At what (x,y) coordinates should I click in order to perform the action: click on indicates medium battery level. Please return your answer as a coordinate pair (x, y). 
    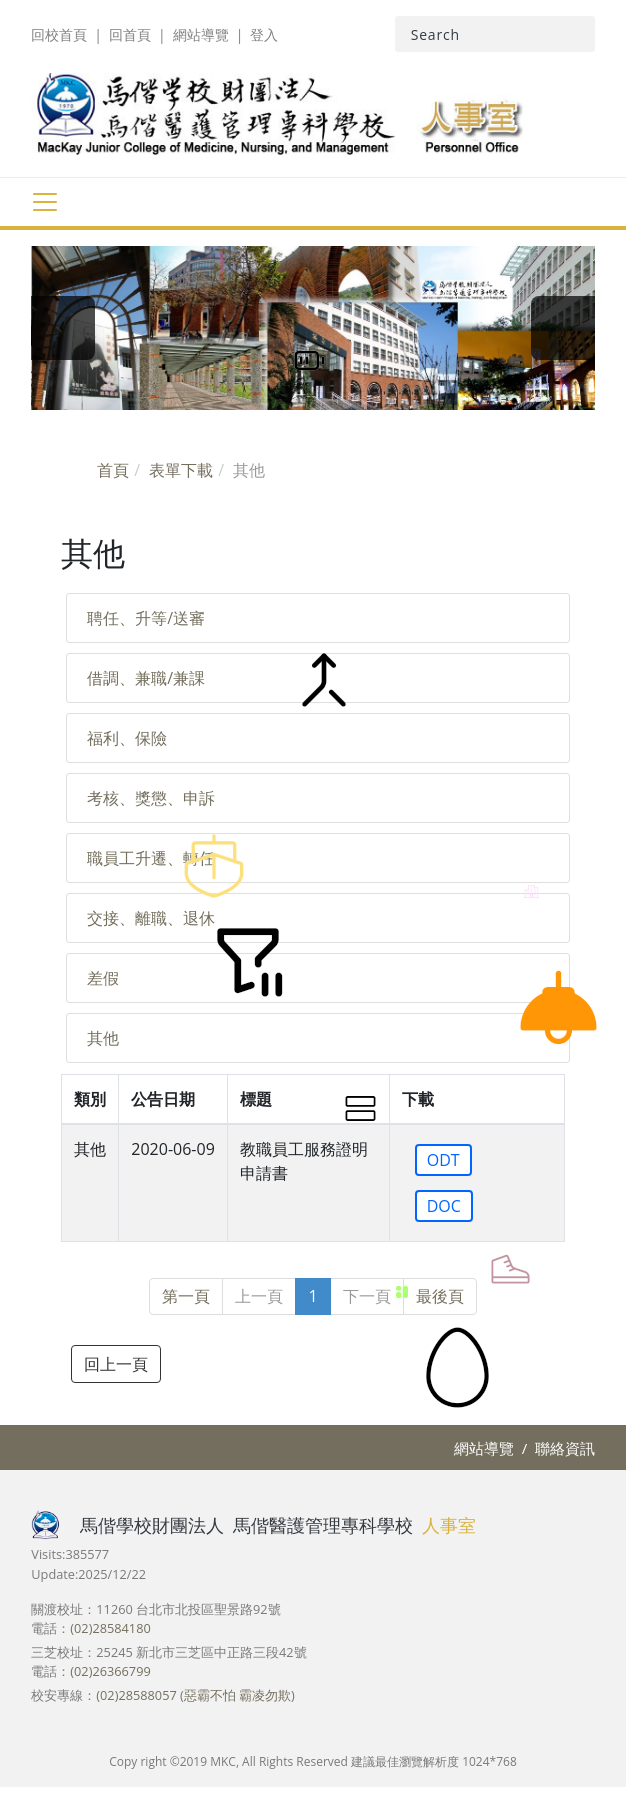
    Looking at the image, I should click on (309, 360).